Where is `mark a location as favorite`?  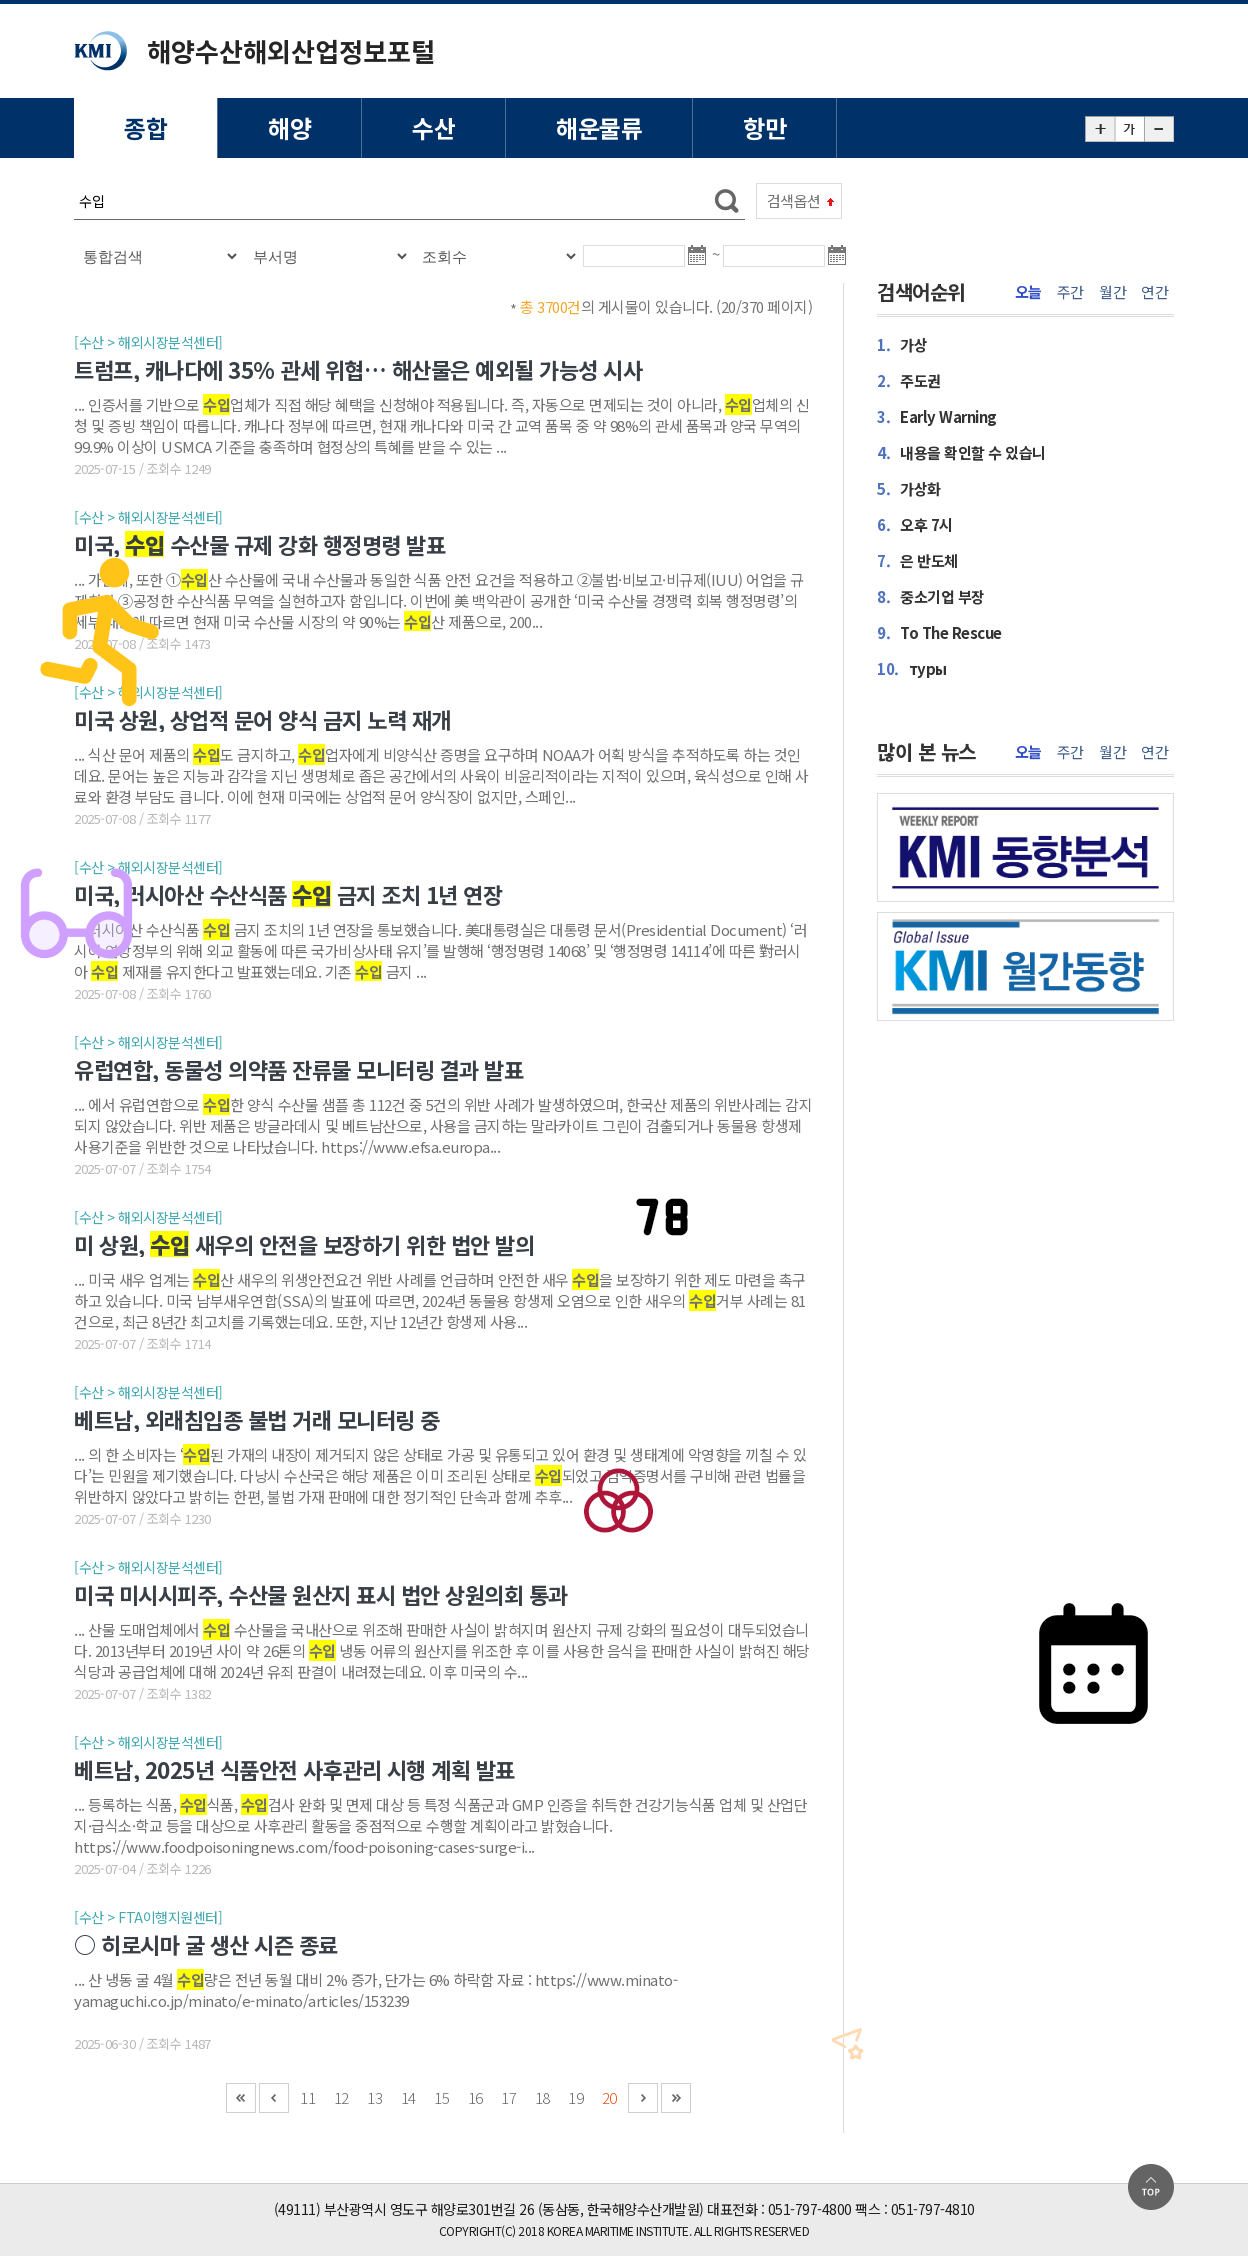 mark a location as favorite is located at coordinates (847, 2043).